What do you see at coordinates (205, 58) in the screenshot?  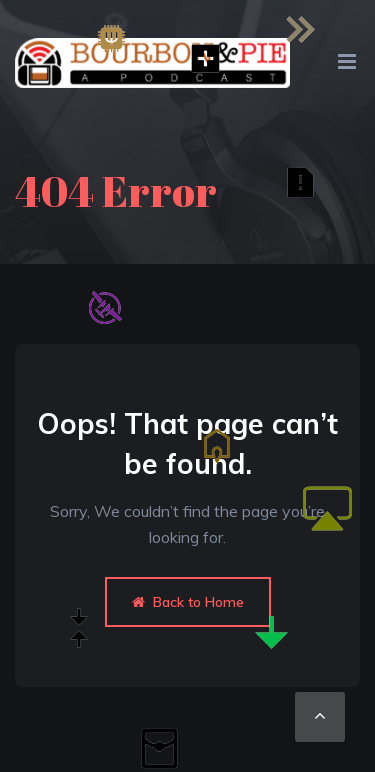 I see `add a new item or content` at bounding box center [205, 58].